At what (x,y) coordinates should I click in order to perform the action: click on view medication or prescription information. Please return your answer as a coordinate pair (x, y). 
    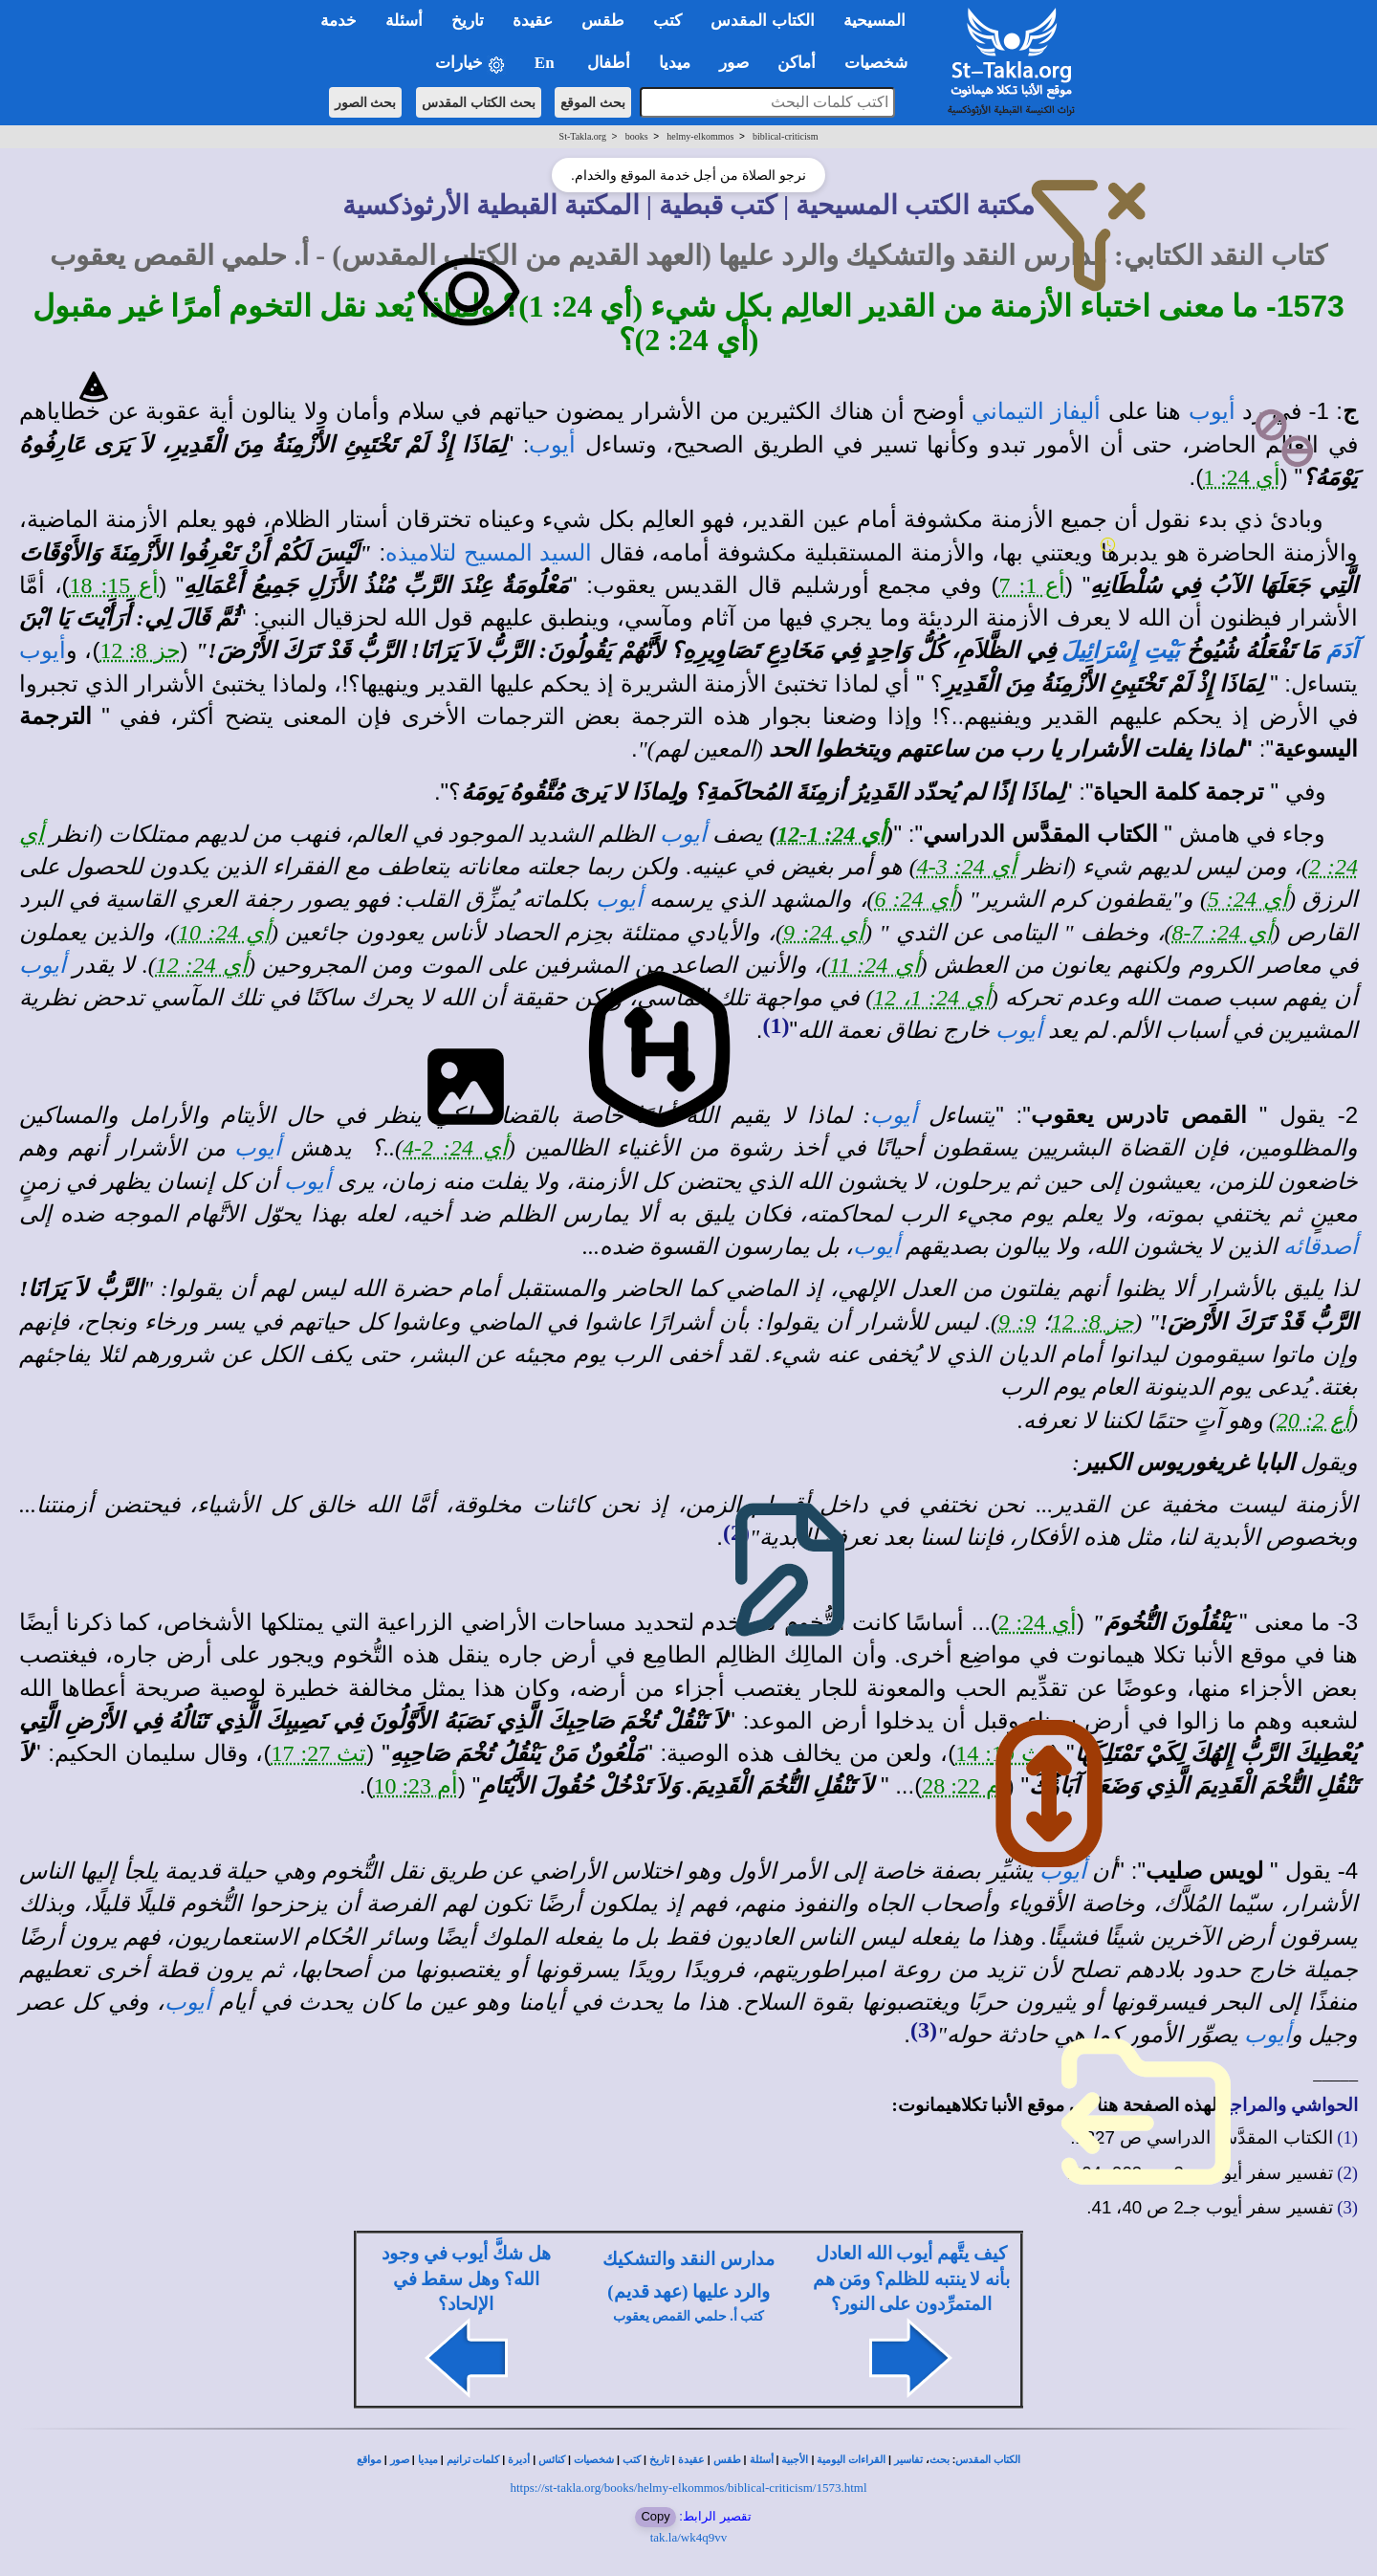
    Looking at the image, I should click on (1284, 438).